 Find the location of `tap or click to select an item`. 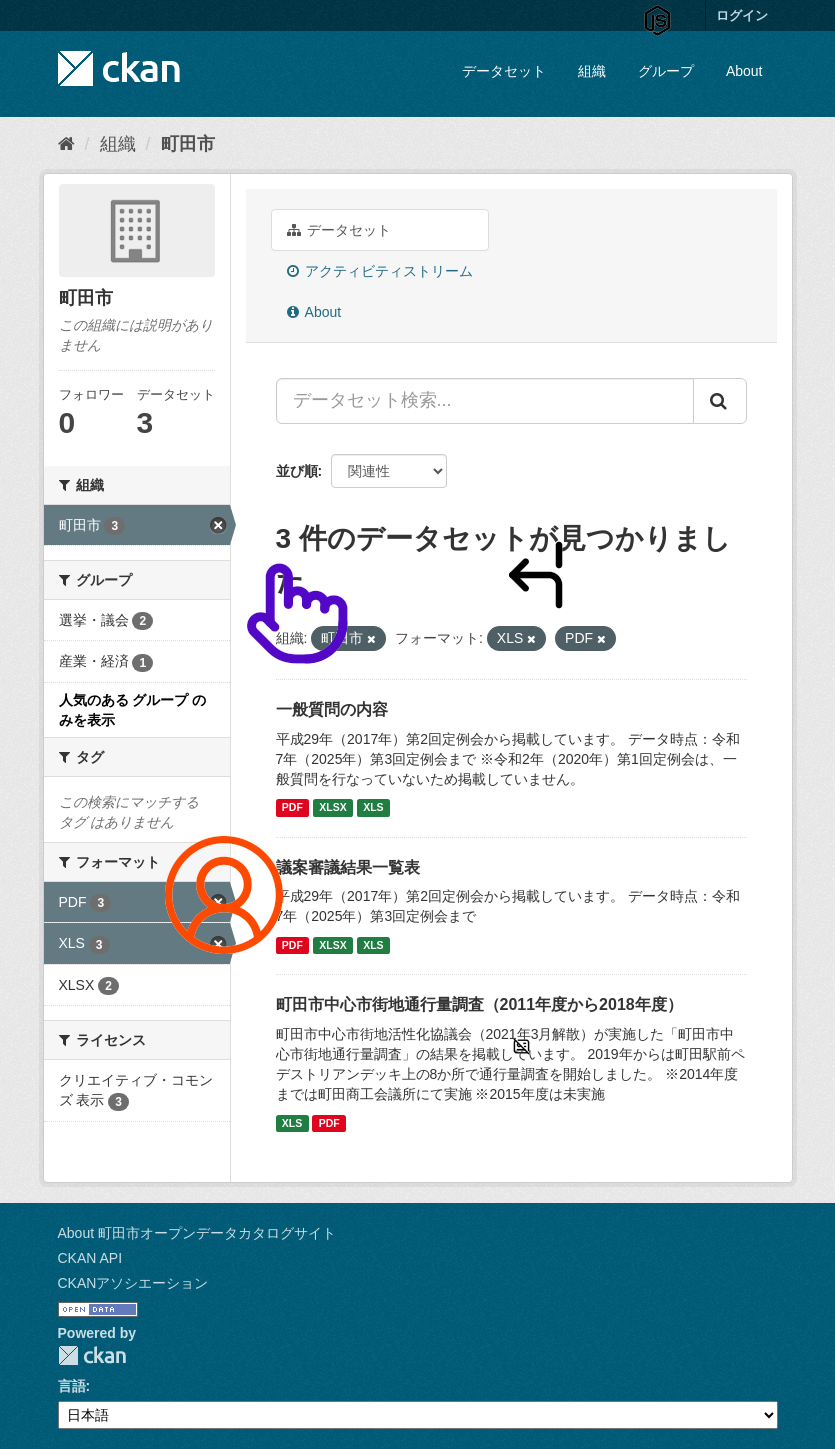

tap or click to select an item is located at coordinates (297, 613).